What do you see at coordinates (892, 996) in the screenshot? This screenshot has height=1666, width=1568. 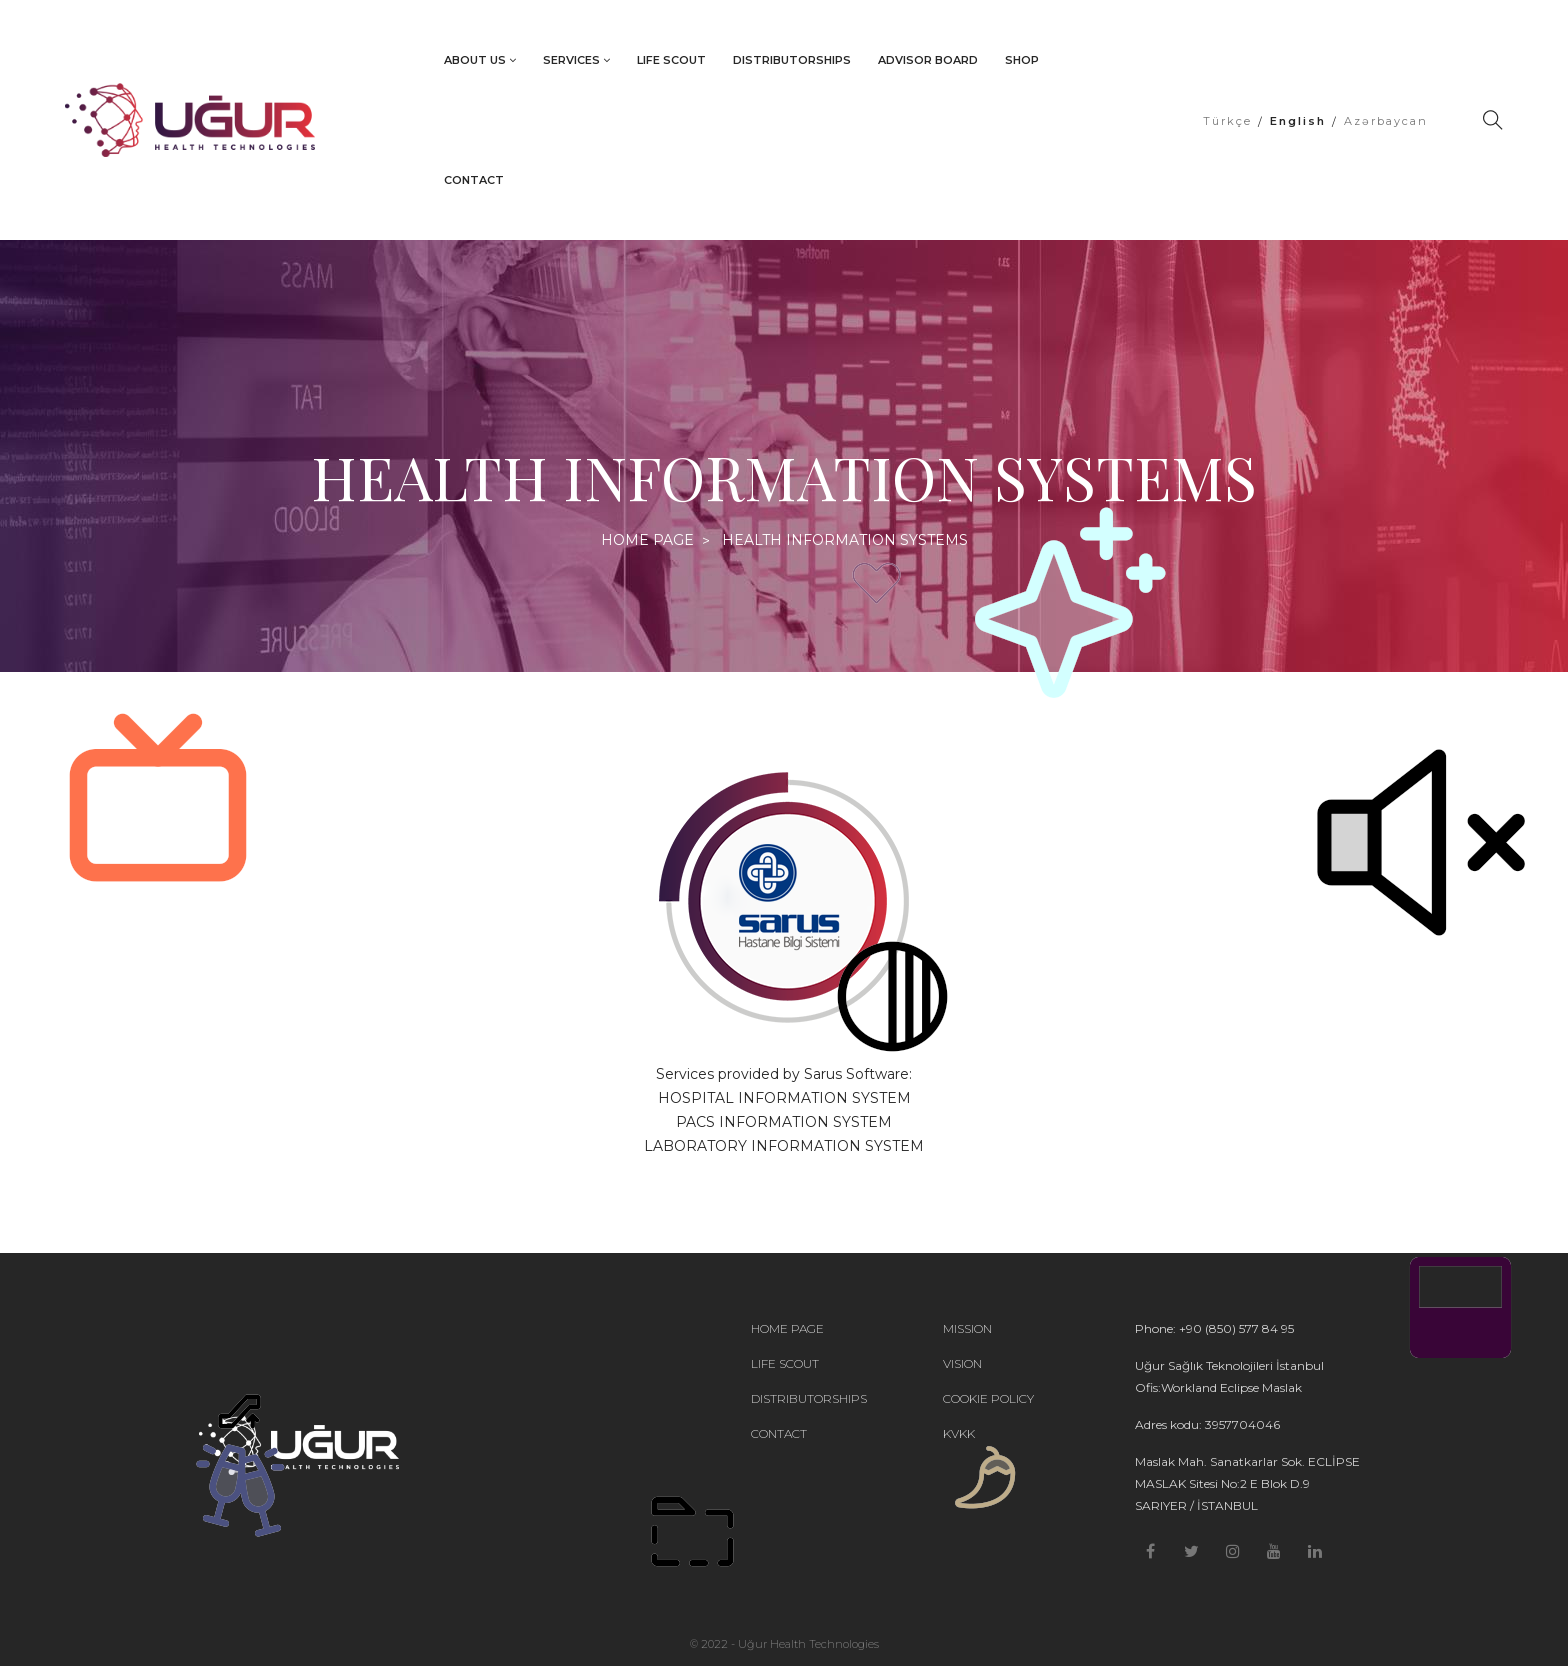 I see `toggle between light and dark mode` at bounding box center [892, 996].